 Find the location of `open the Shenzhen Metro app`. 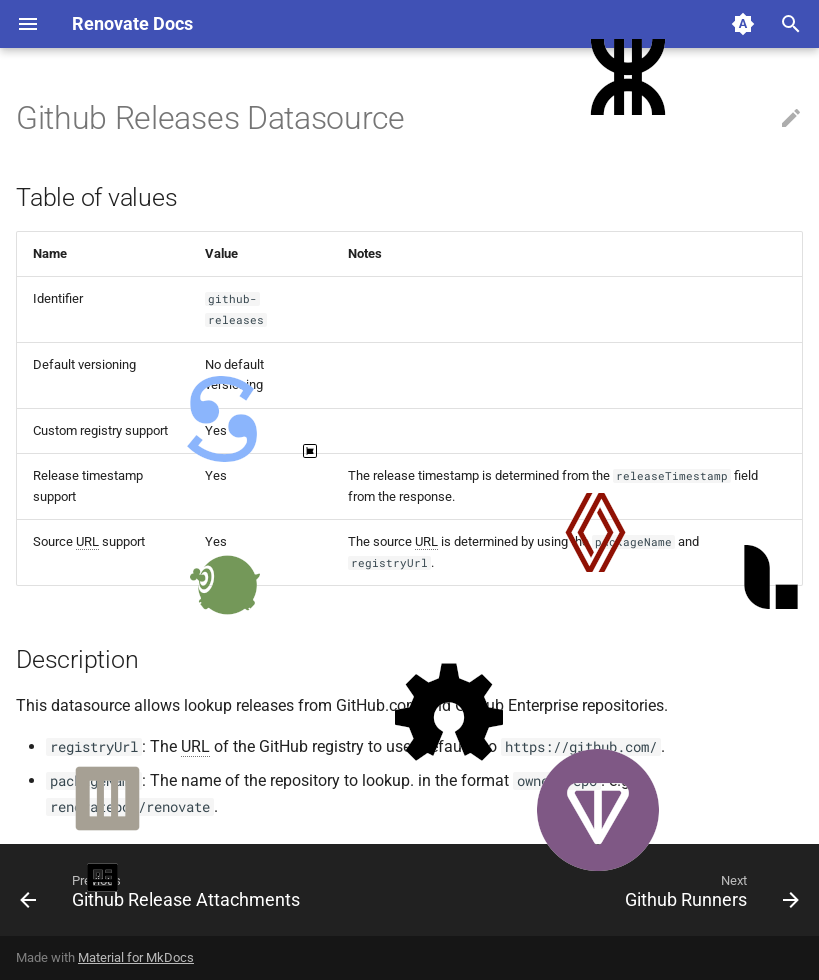

open the Shenzhen Metro app is located at coordinates (628, 77).